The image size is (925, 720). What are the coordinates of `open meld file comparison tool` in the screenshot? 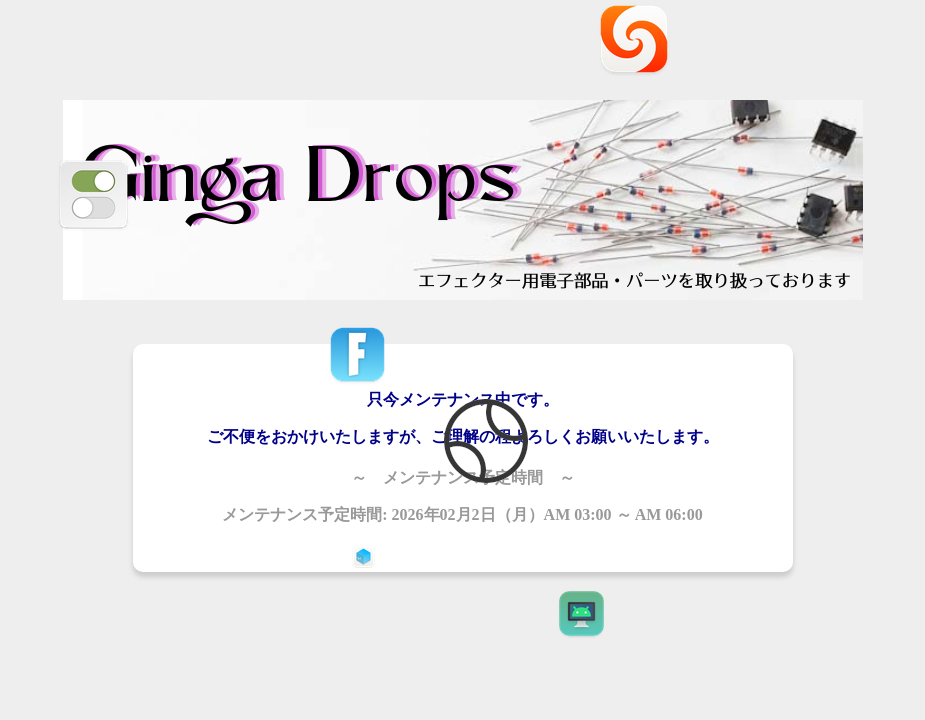 It's located at (634, 39).